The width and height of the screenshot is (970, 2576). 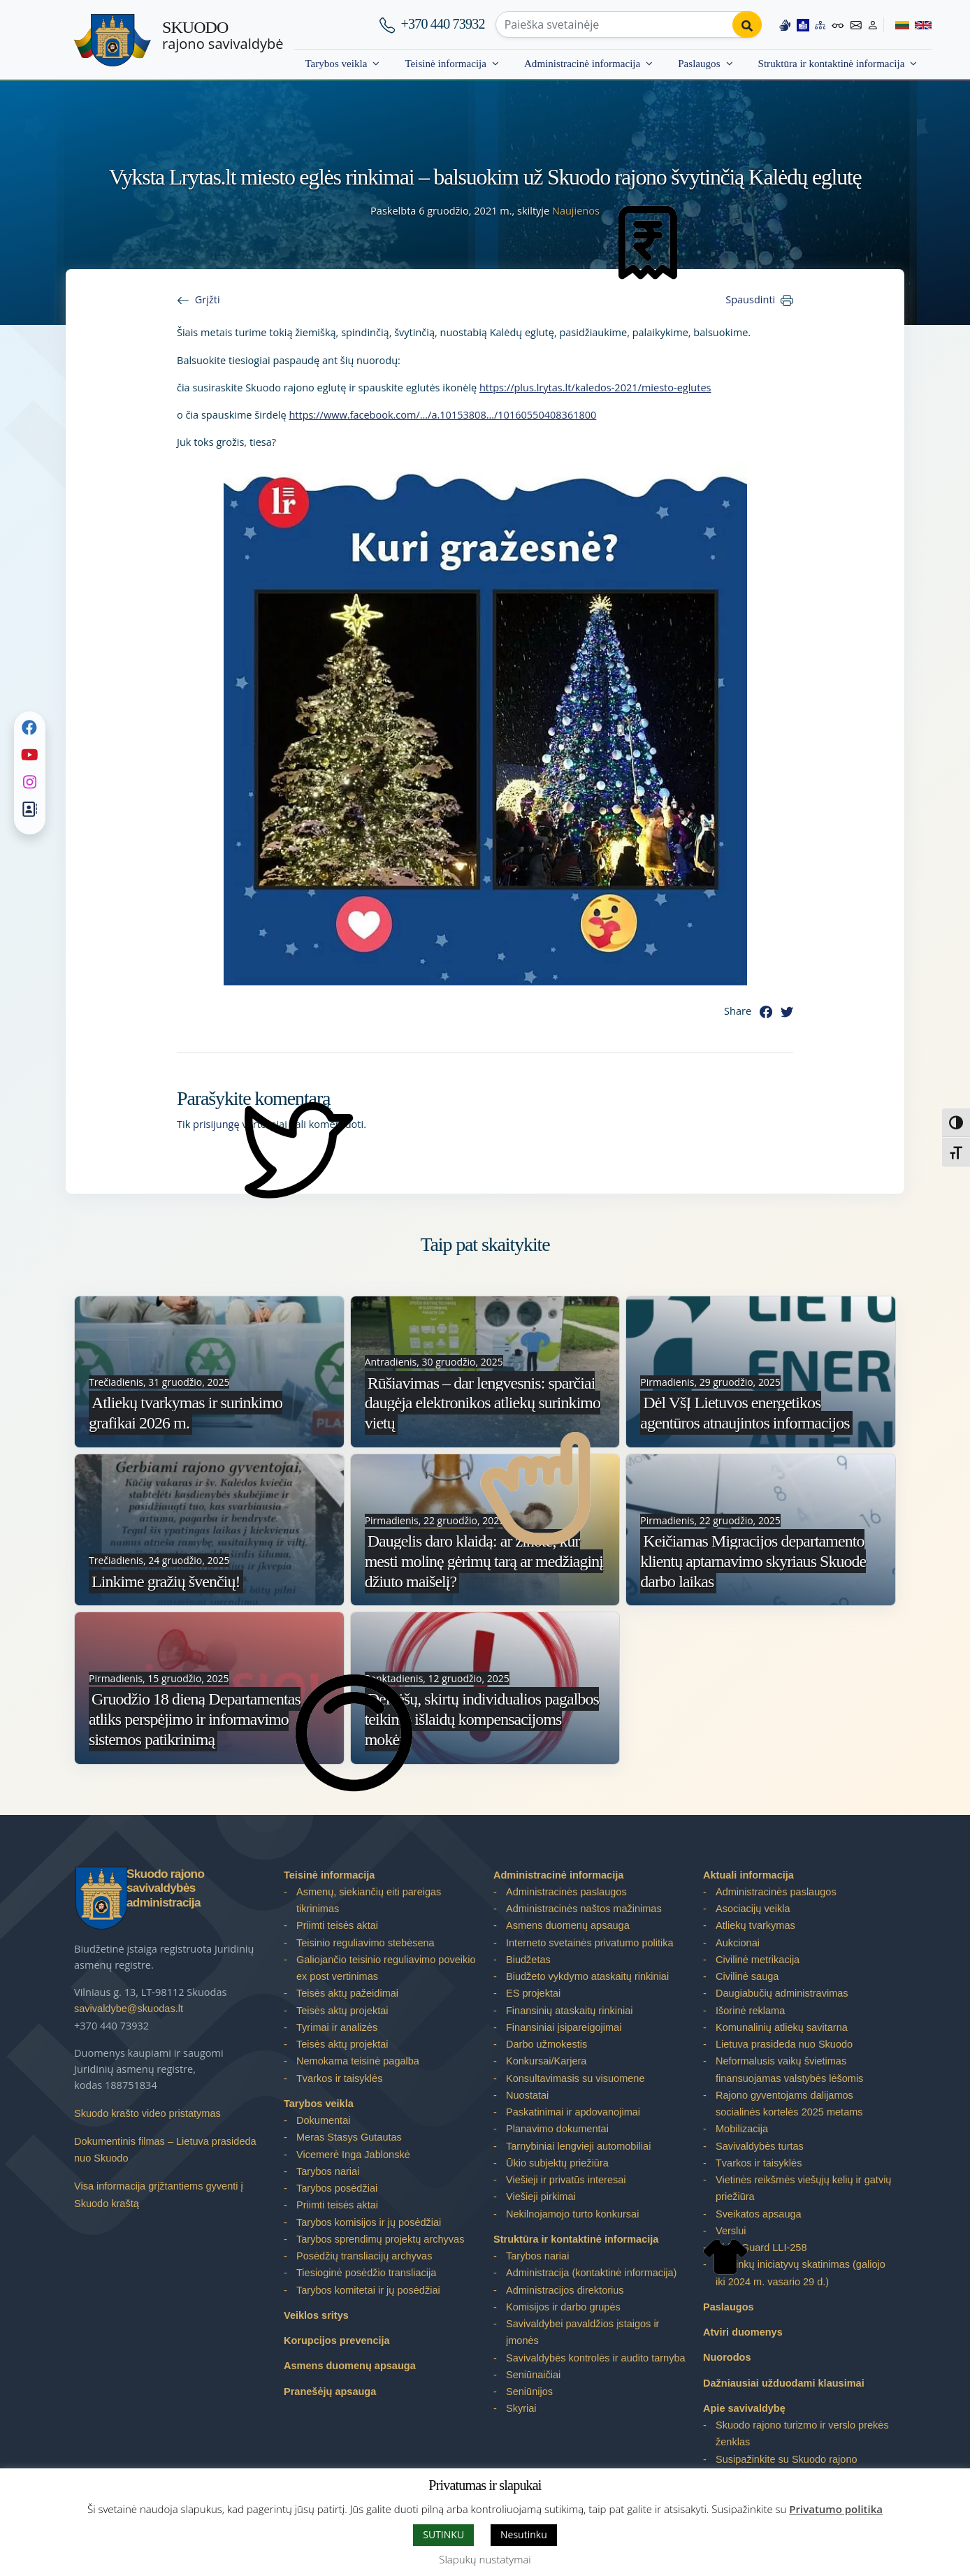 What do you see at coordinates (648, 243) in the screenshot?
I see `view receipt or transaction in rupees` at bounding box center [648, 243].